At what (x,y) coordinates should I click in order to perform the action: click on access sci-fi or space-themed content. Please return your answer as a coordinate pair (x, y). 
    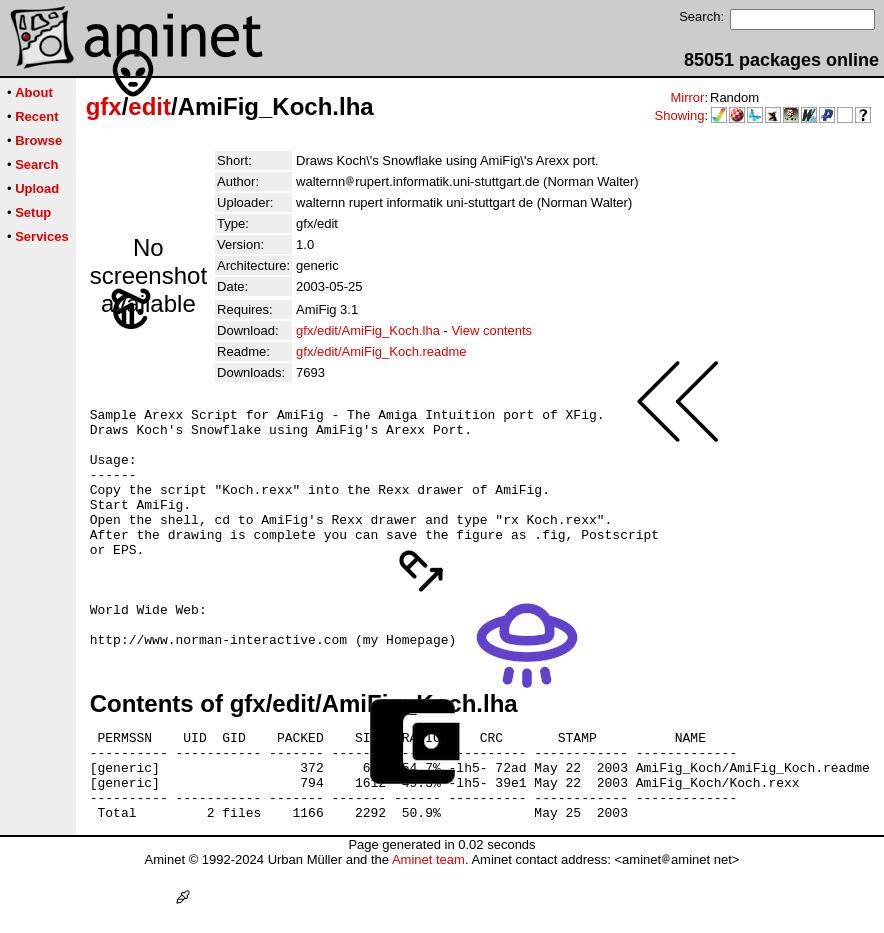
    Looking at the image, I should click on (527, 644).